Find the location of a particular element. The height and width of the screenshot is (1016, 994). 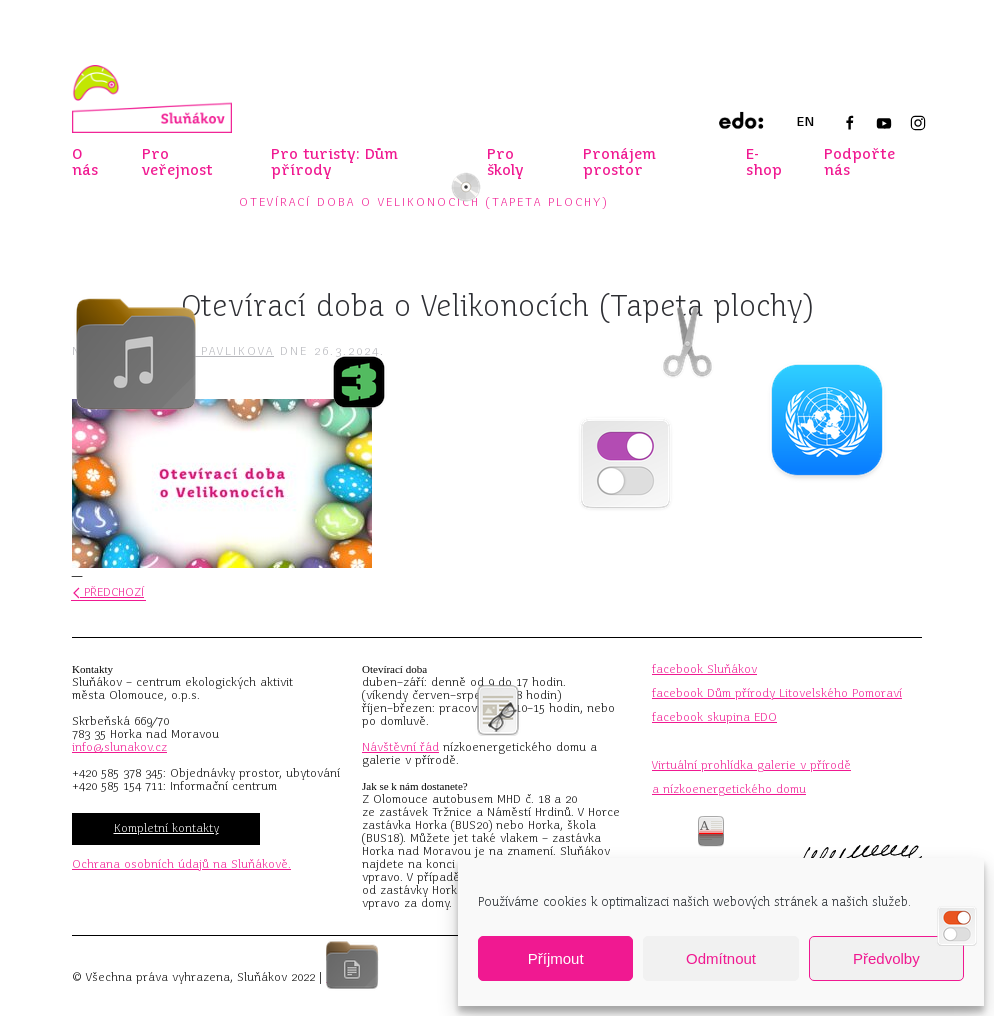

open the documents app is located at coordinates (498, 710).